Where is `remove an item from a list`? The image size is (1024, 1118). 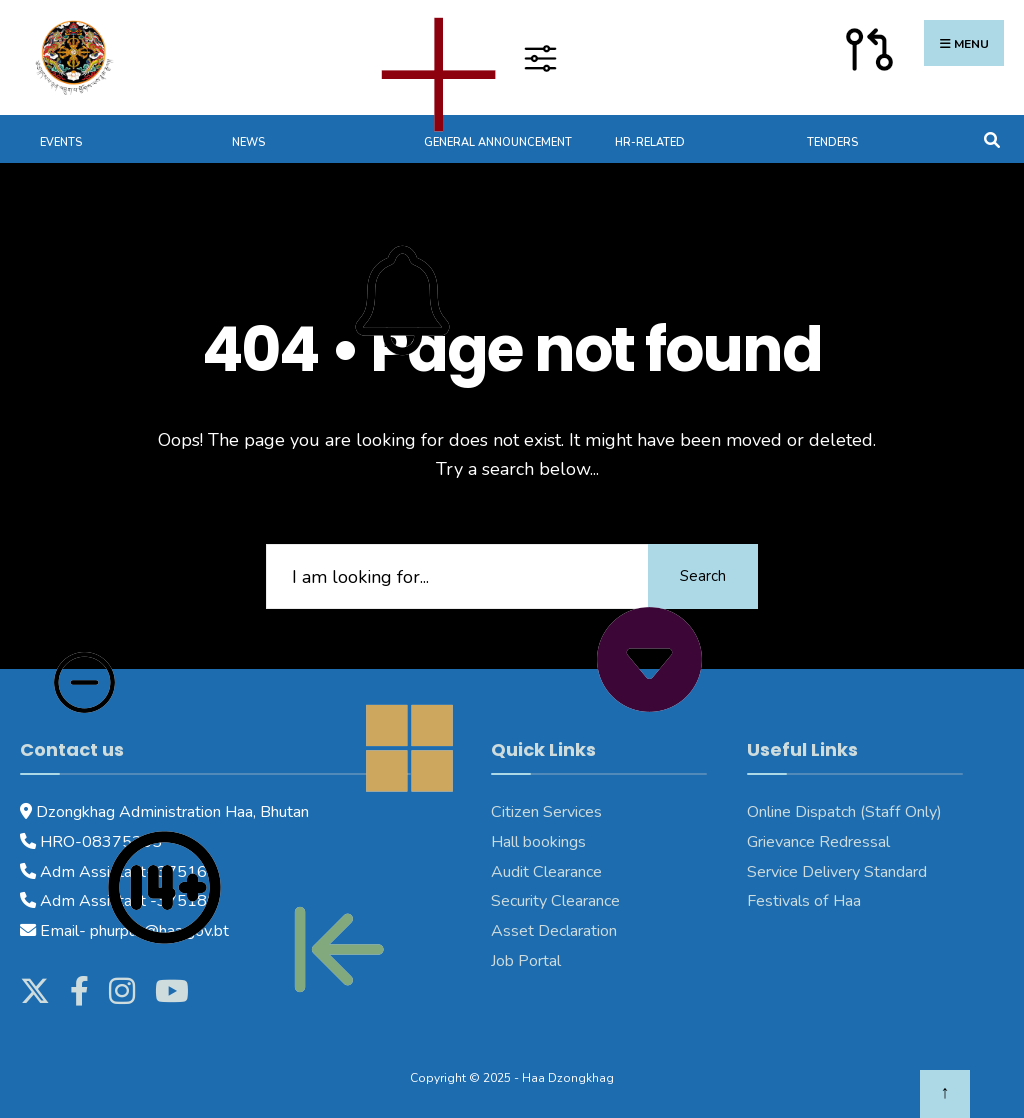
remove an item from a list is located at coordinates (84, 682).